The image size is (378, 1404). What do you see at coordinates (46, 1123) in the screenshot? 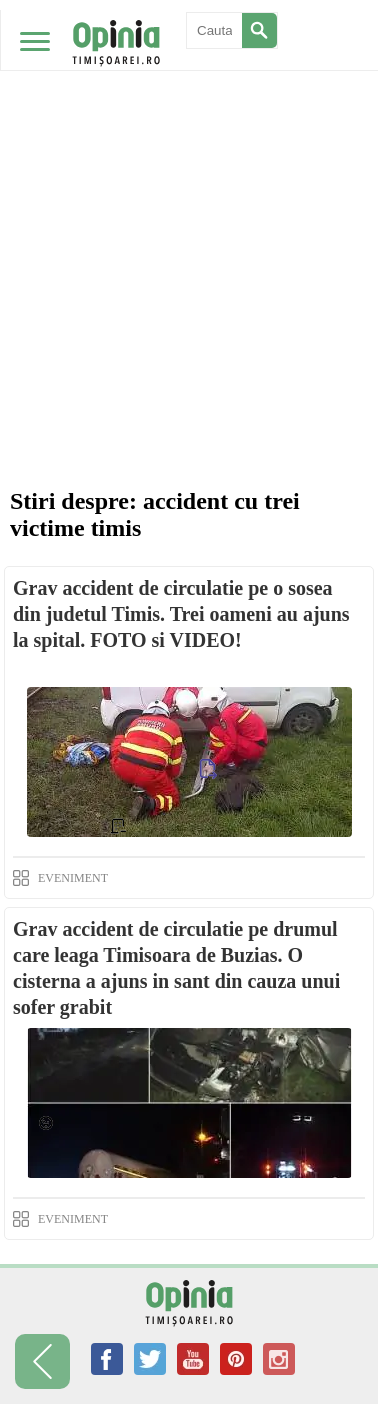
I see `add a playful or joking tone to a message` at bounding box center [46, 1123].